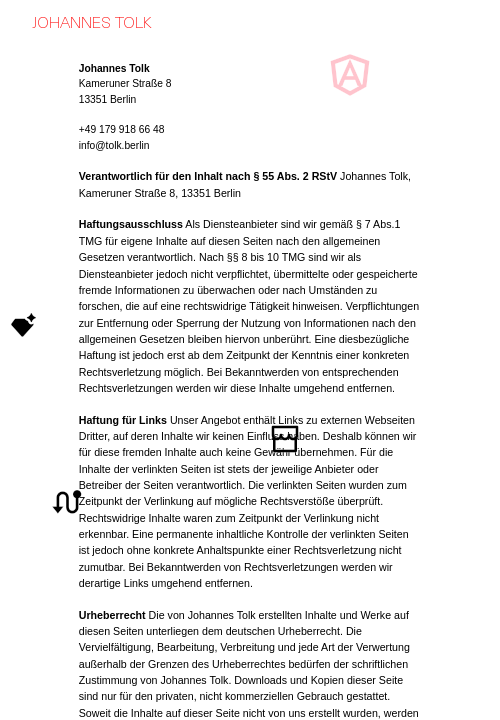 This screenshot has width=500, height=720. Describe the element at coordinates (23, 325) in the screenshot. I see `indicates premium or pro membership status` at that location.